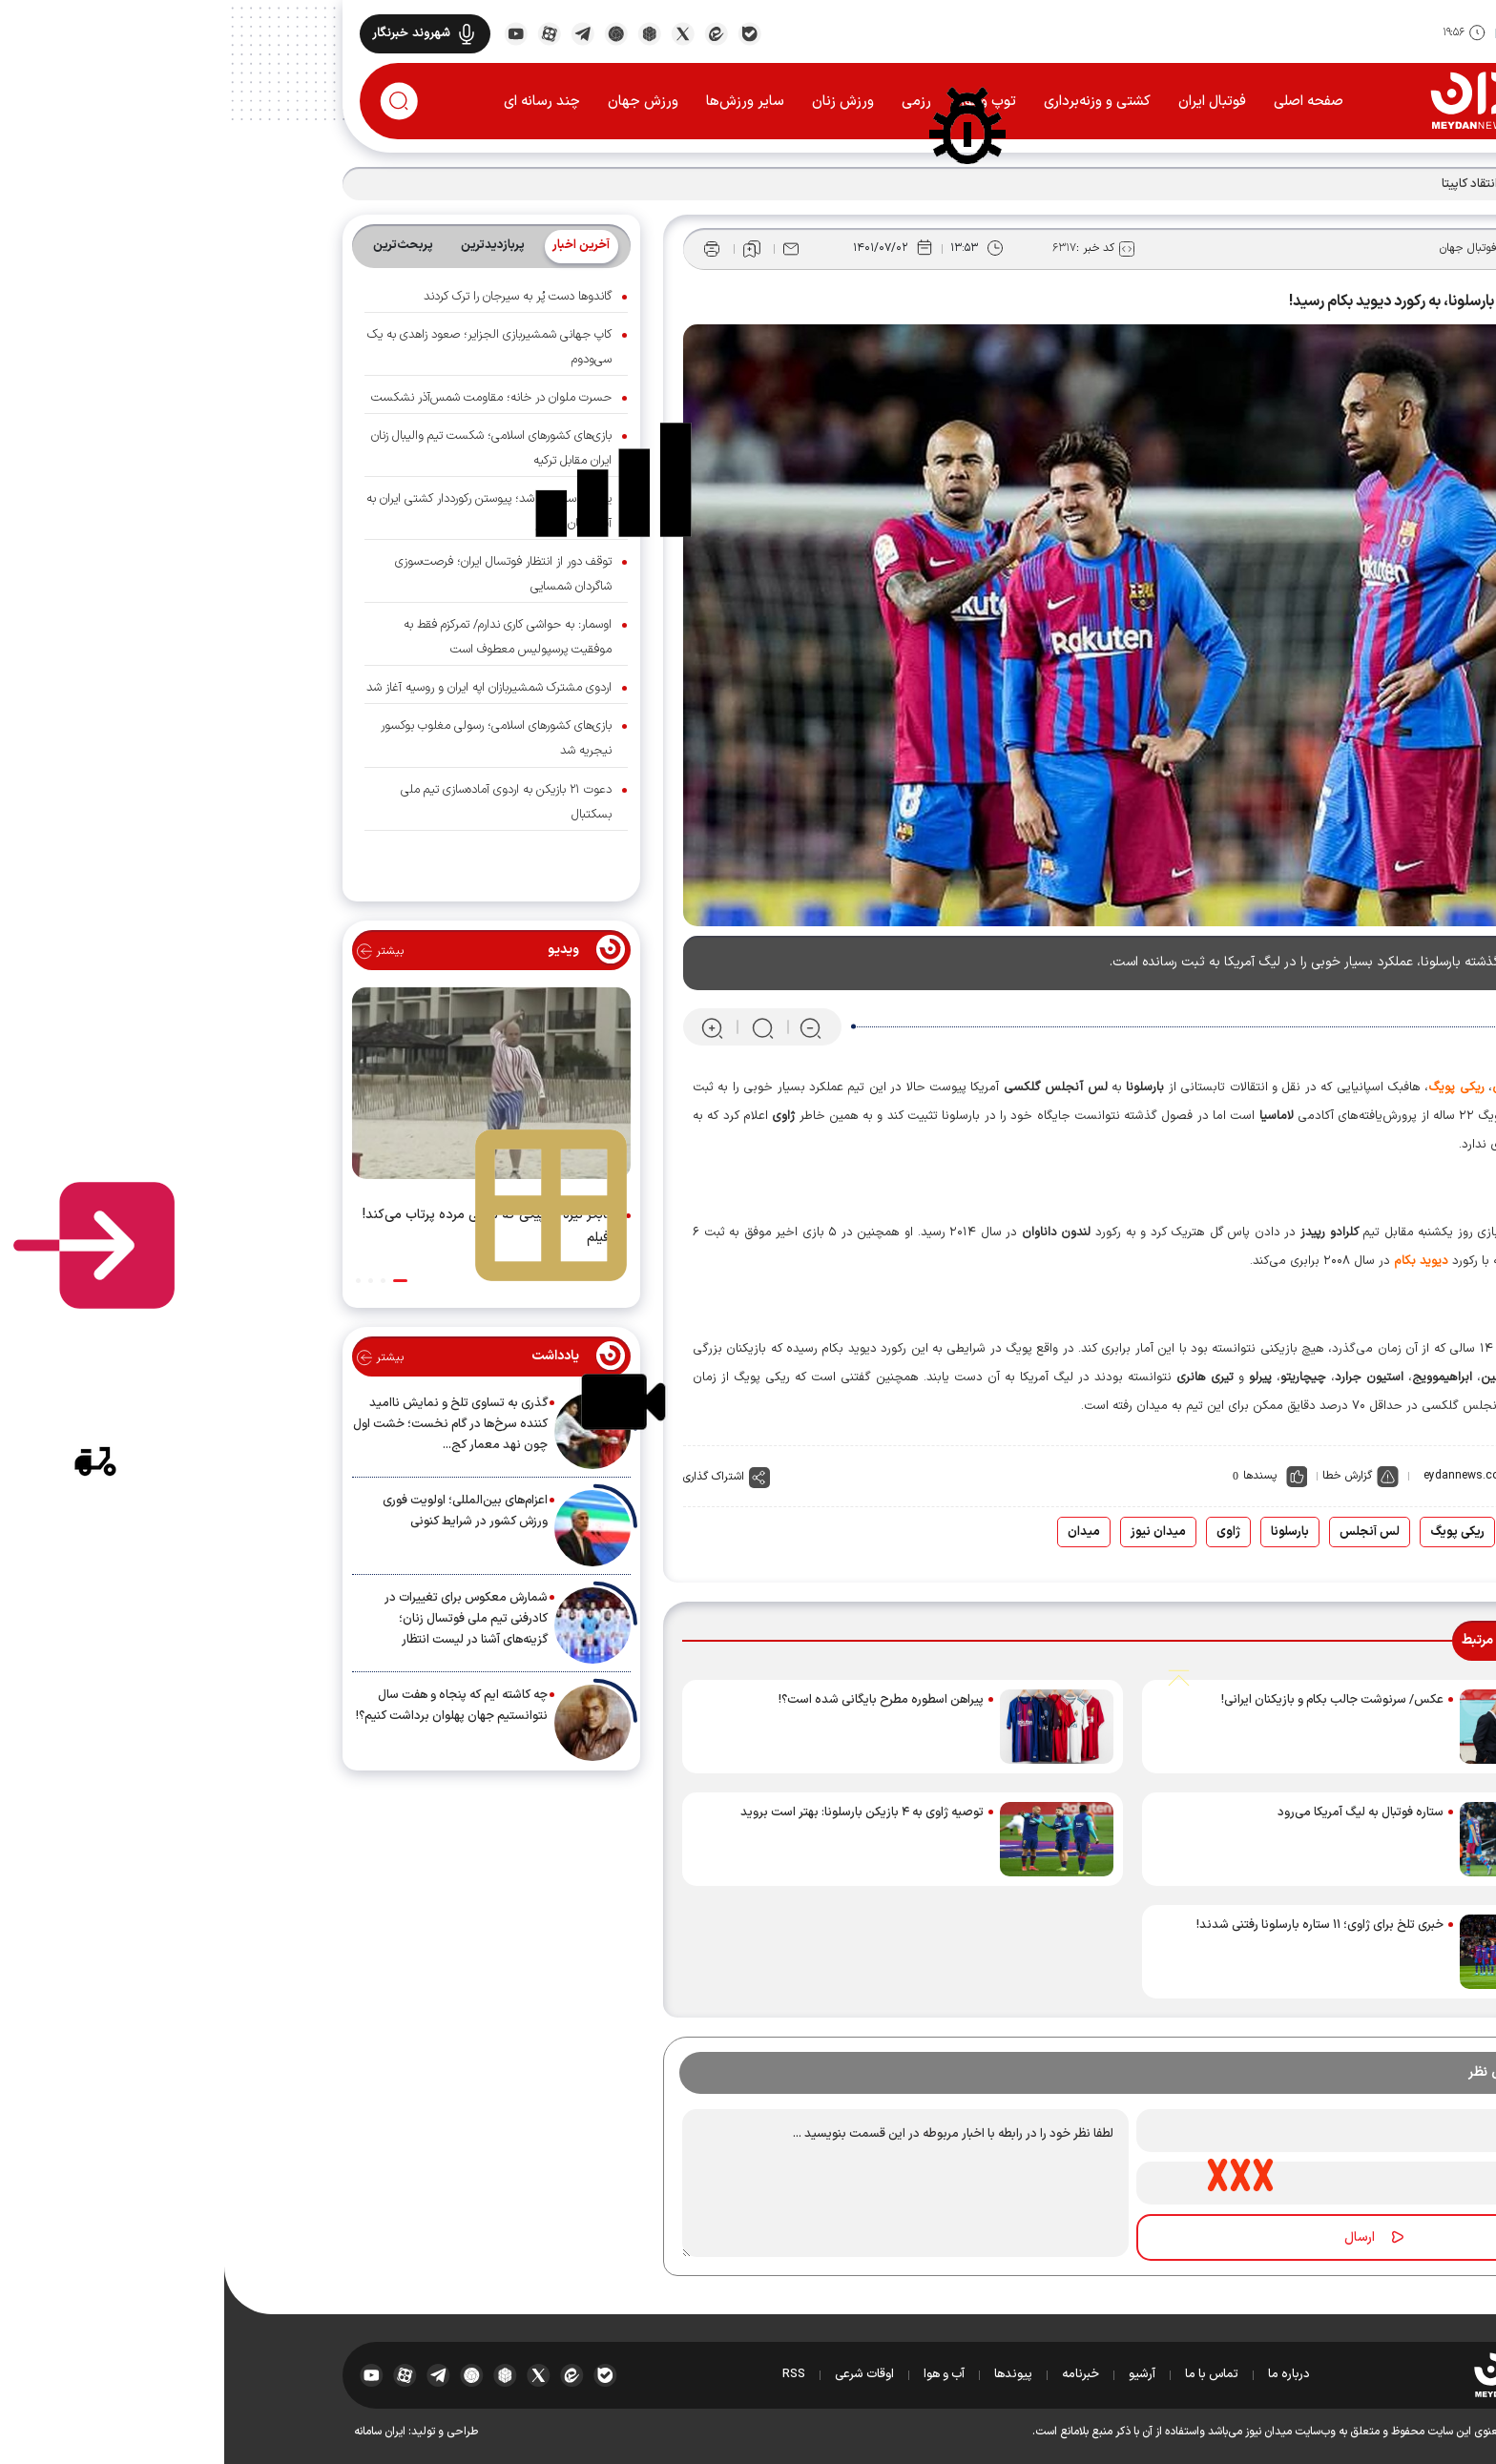  I want to click on indicates adult or mature content rating, so click(1240, 2175).